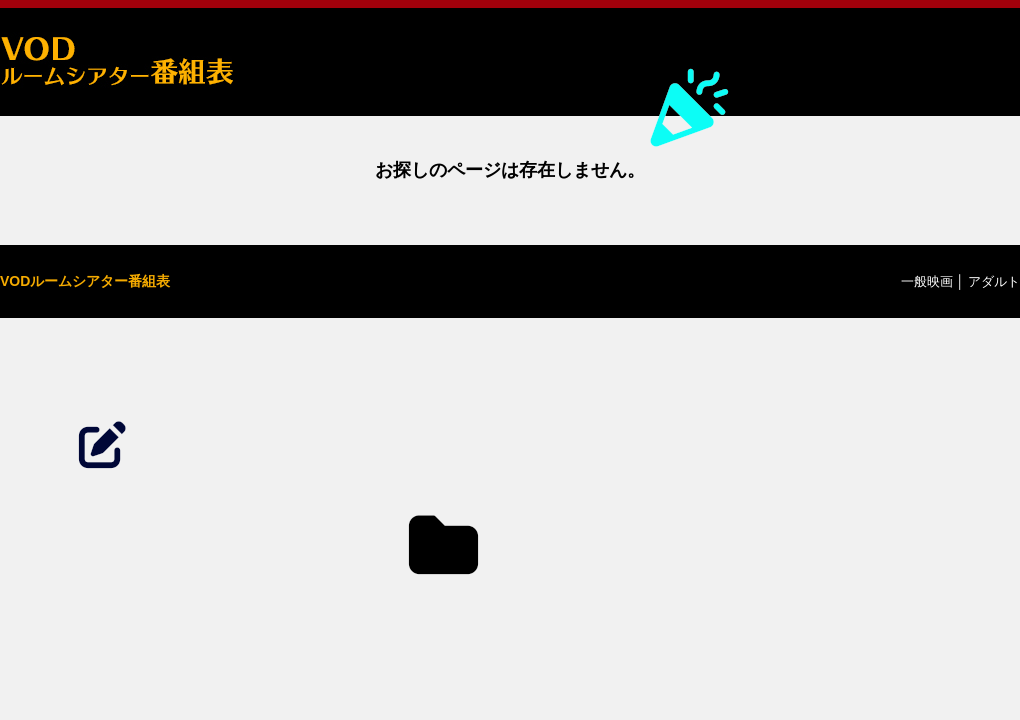  Describe the element at coordinates (443, 546) in the screenshot. I see `open file folder` at that location.